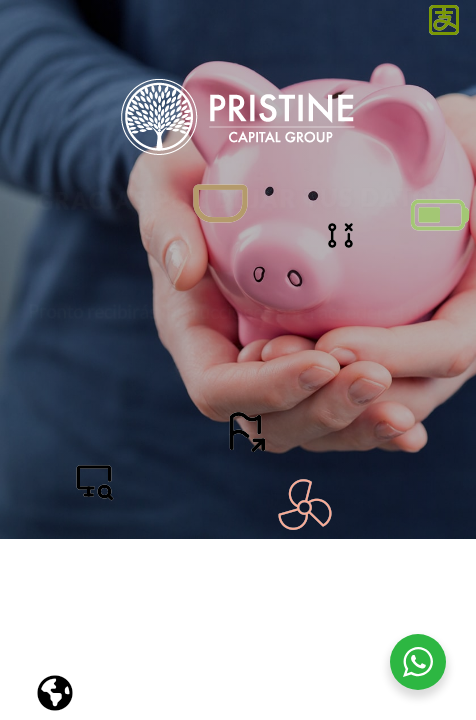 This screenshot has height=720, width=476. Describe the element at coordinates (440, 213) in the screenshot. I see `indicates battery at 50% charge` at that location.